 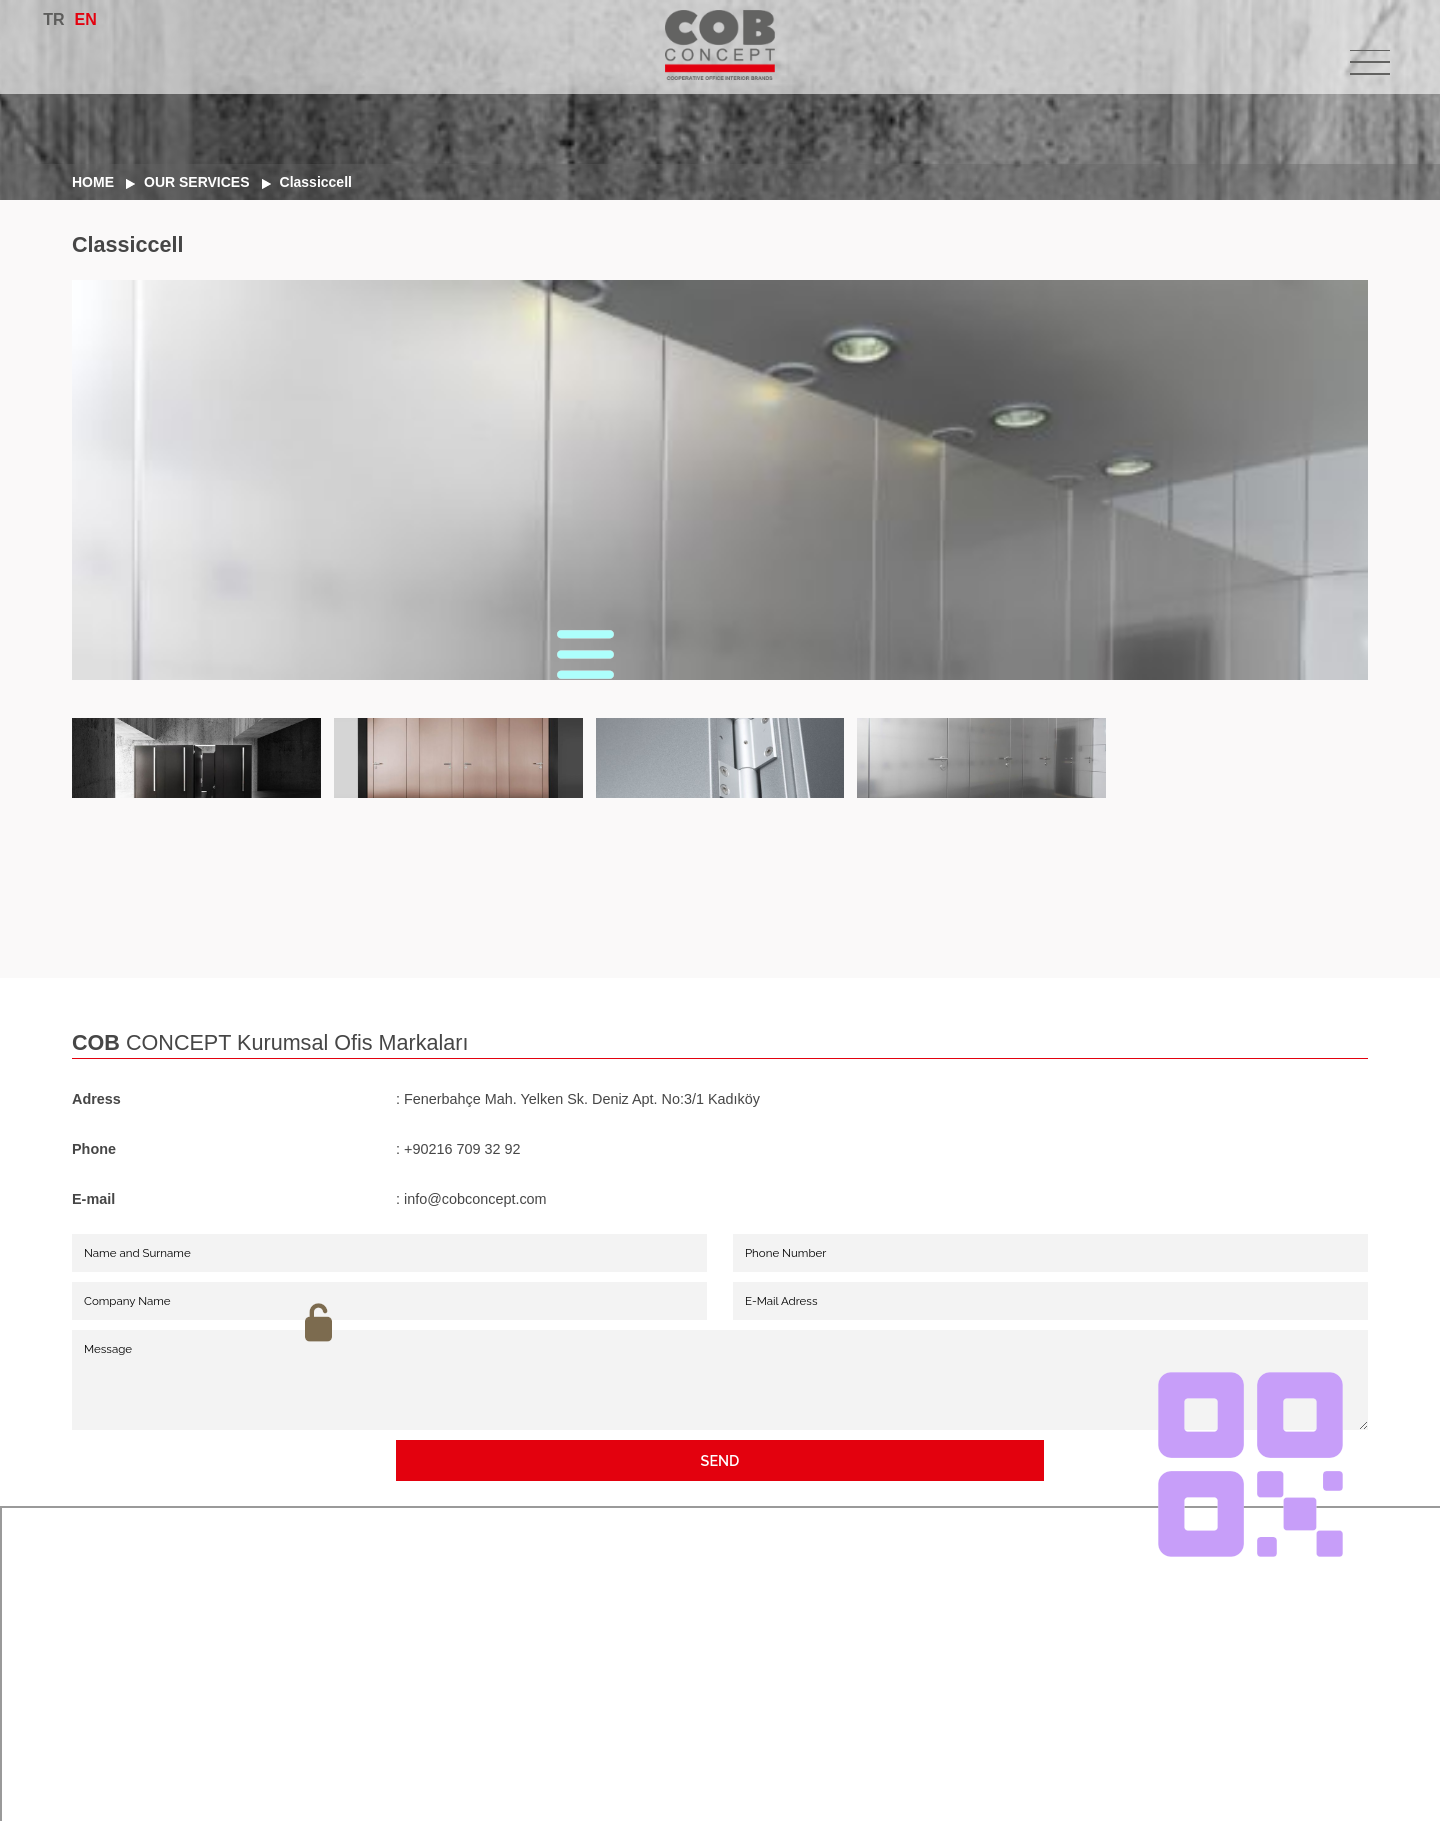 I want to click on open navigation menu, so click(x=585, y=654).